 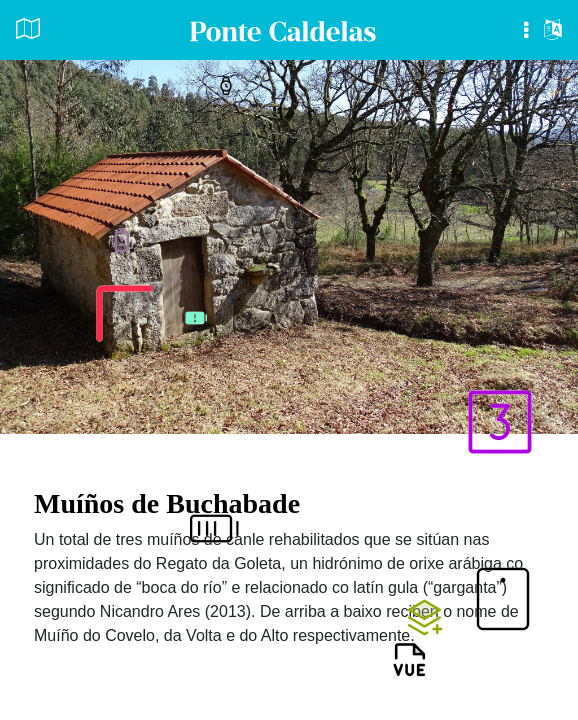 What do you see at coordinates (424, 617) in the screenshot?
I see `add a new layer to the stack` at bounding box center [424, 617].